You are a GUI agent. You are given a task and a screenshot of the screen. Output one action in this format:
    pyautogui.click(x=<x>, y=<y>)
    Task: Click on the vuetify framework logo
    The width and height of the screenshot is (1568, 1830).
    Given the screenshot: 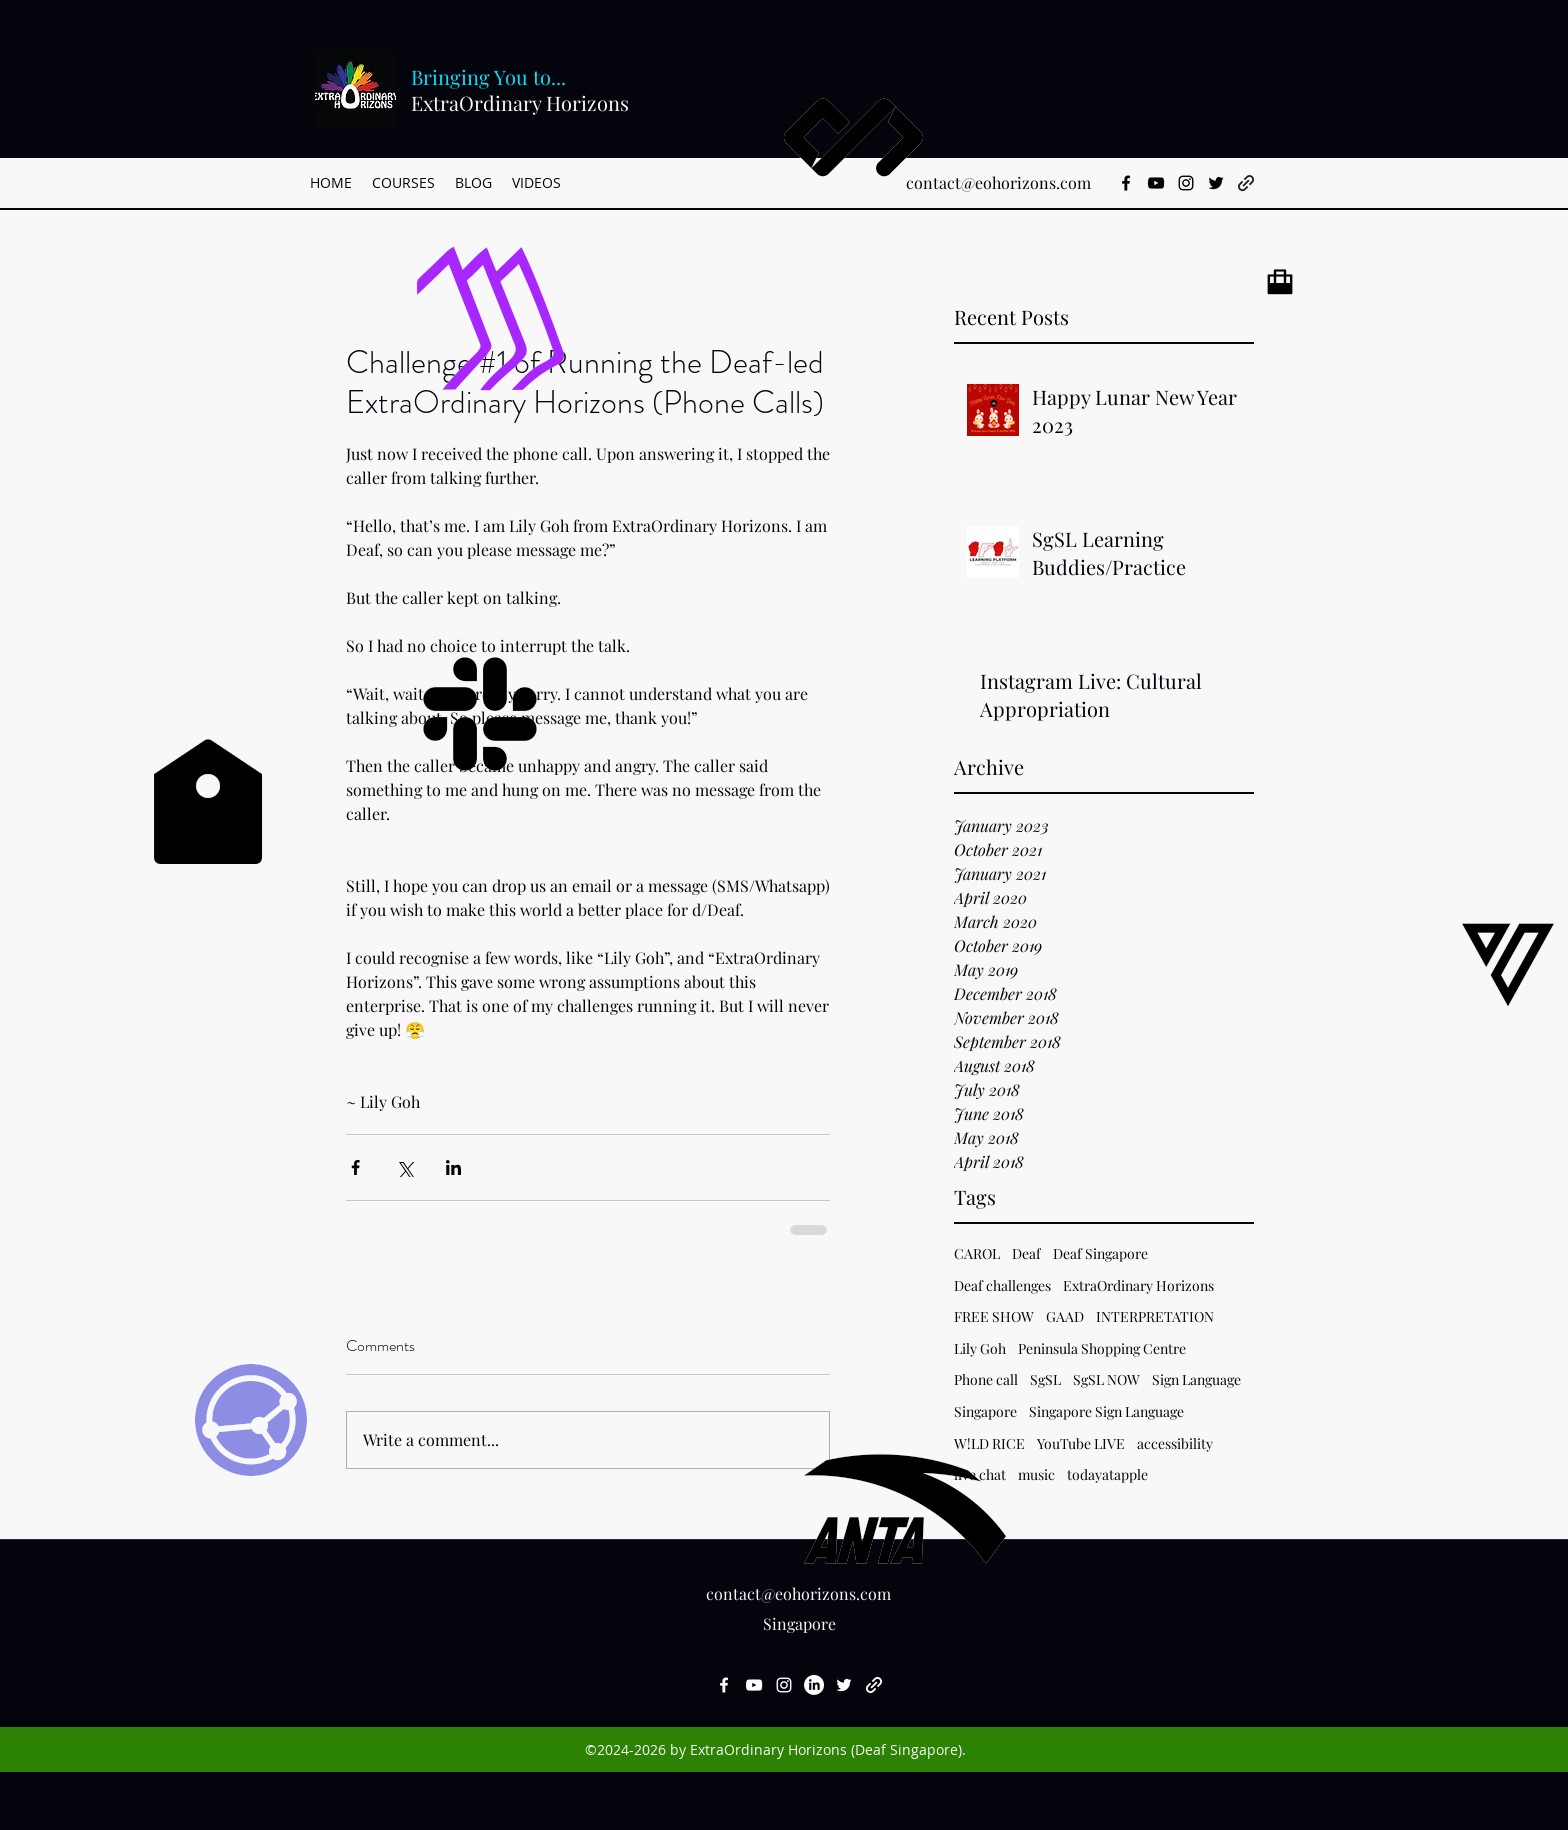 What is the action you would take?
    pyautogui.click(x=1508, y=965)
    